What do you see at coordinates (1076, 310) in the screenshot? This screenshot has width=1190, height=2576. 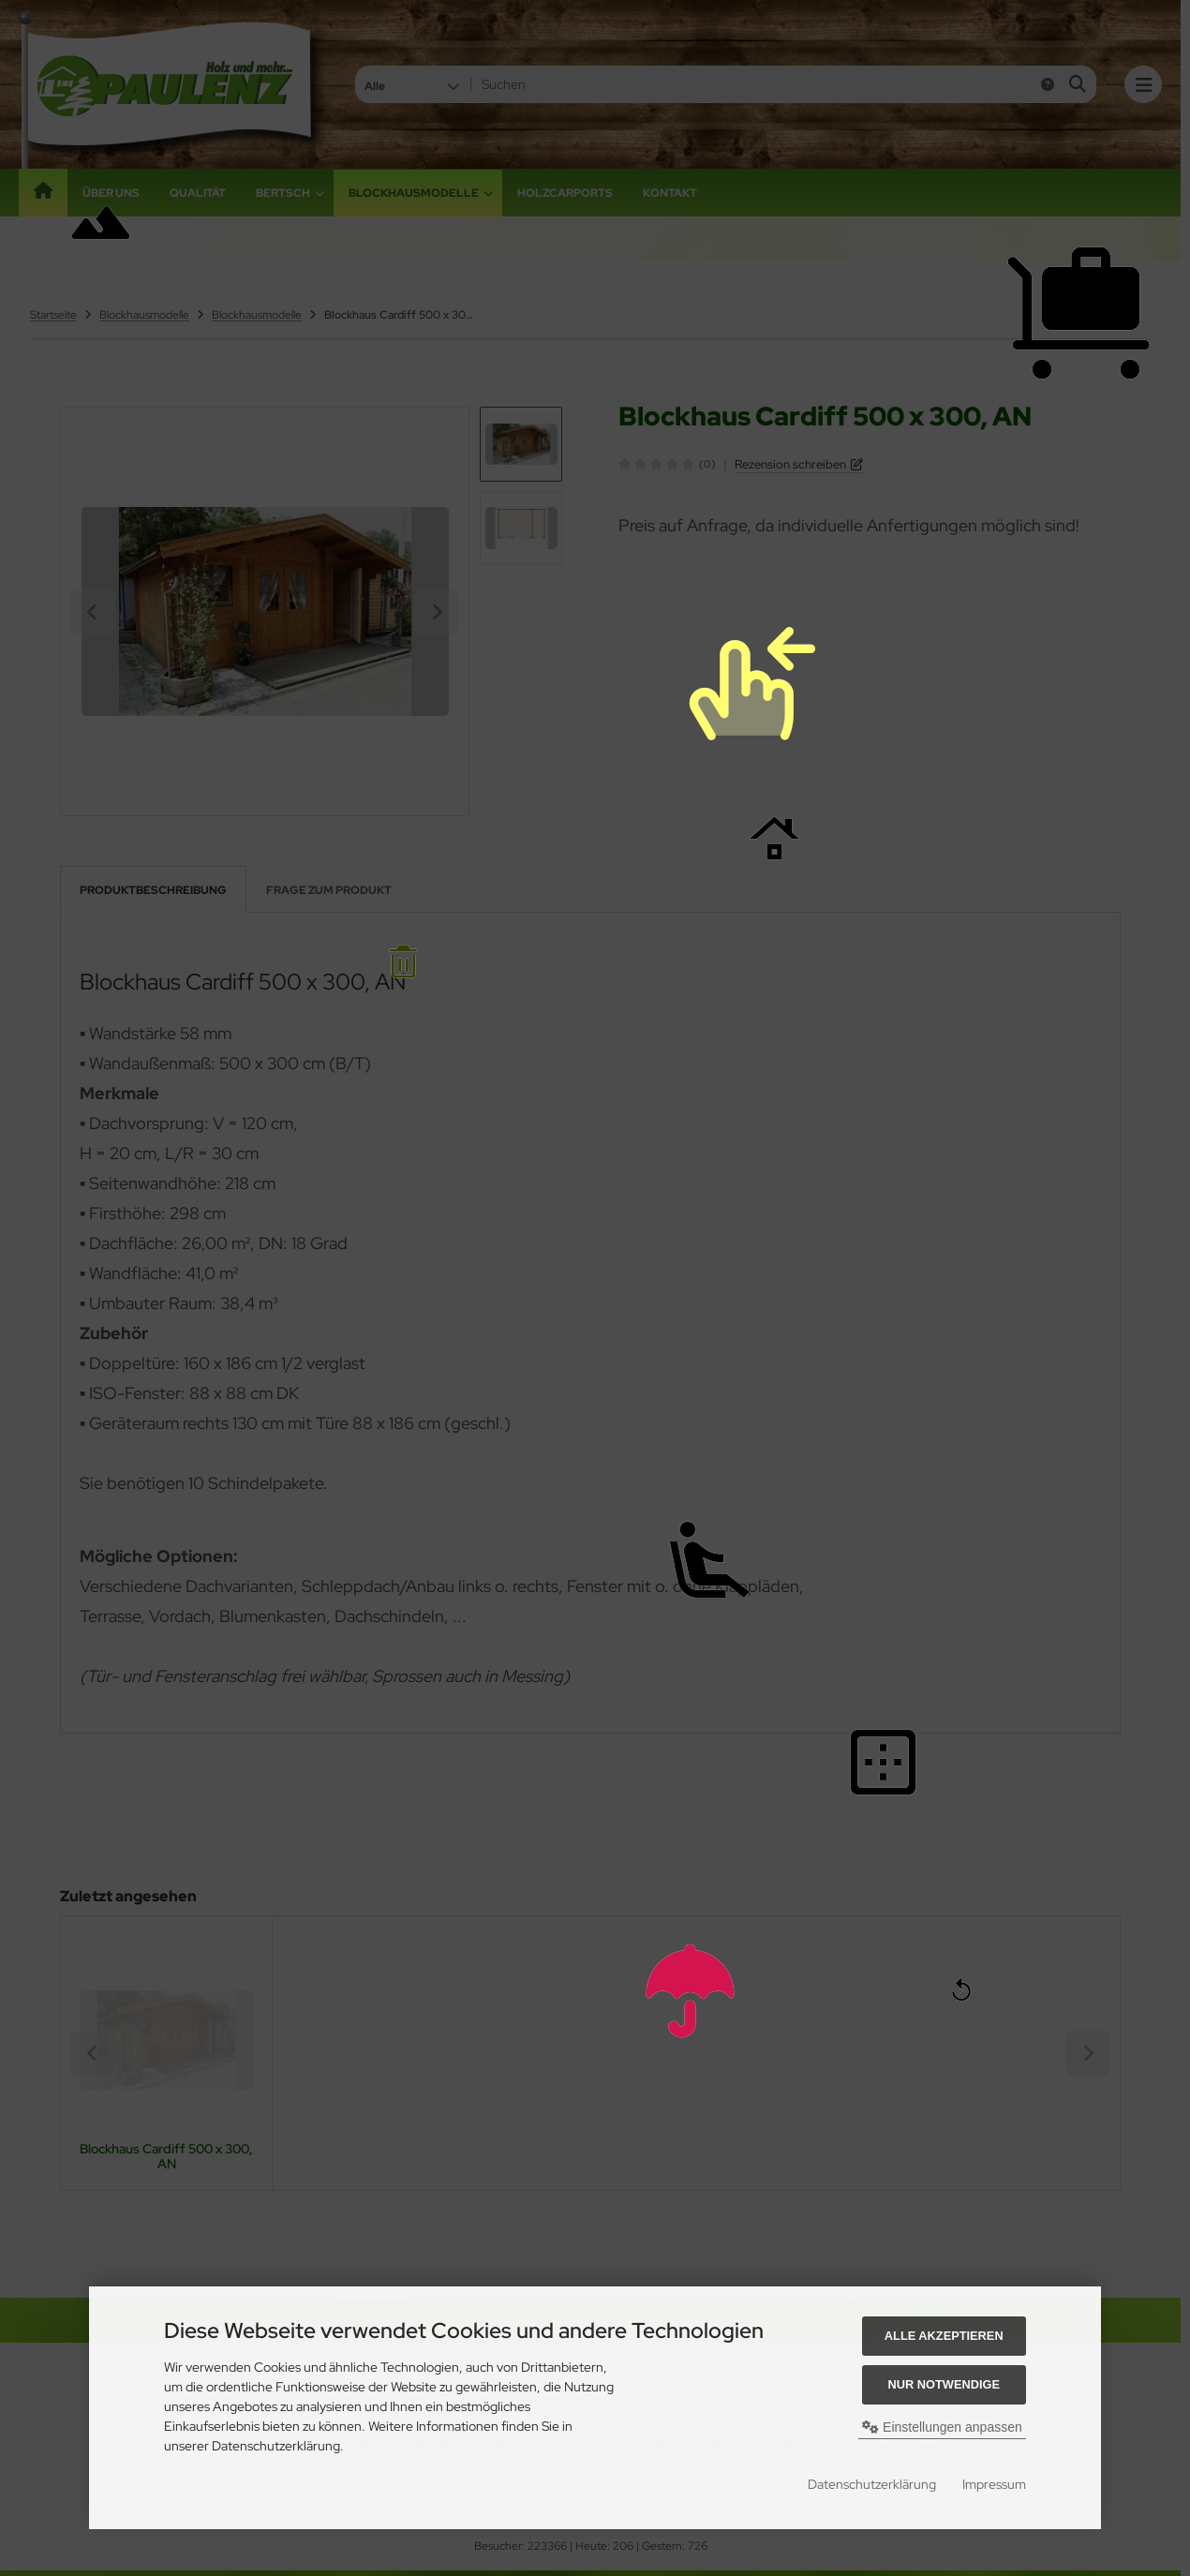 I see `access luggage or baggage services` at bounding box center [1076, 310].